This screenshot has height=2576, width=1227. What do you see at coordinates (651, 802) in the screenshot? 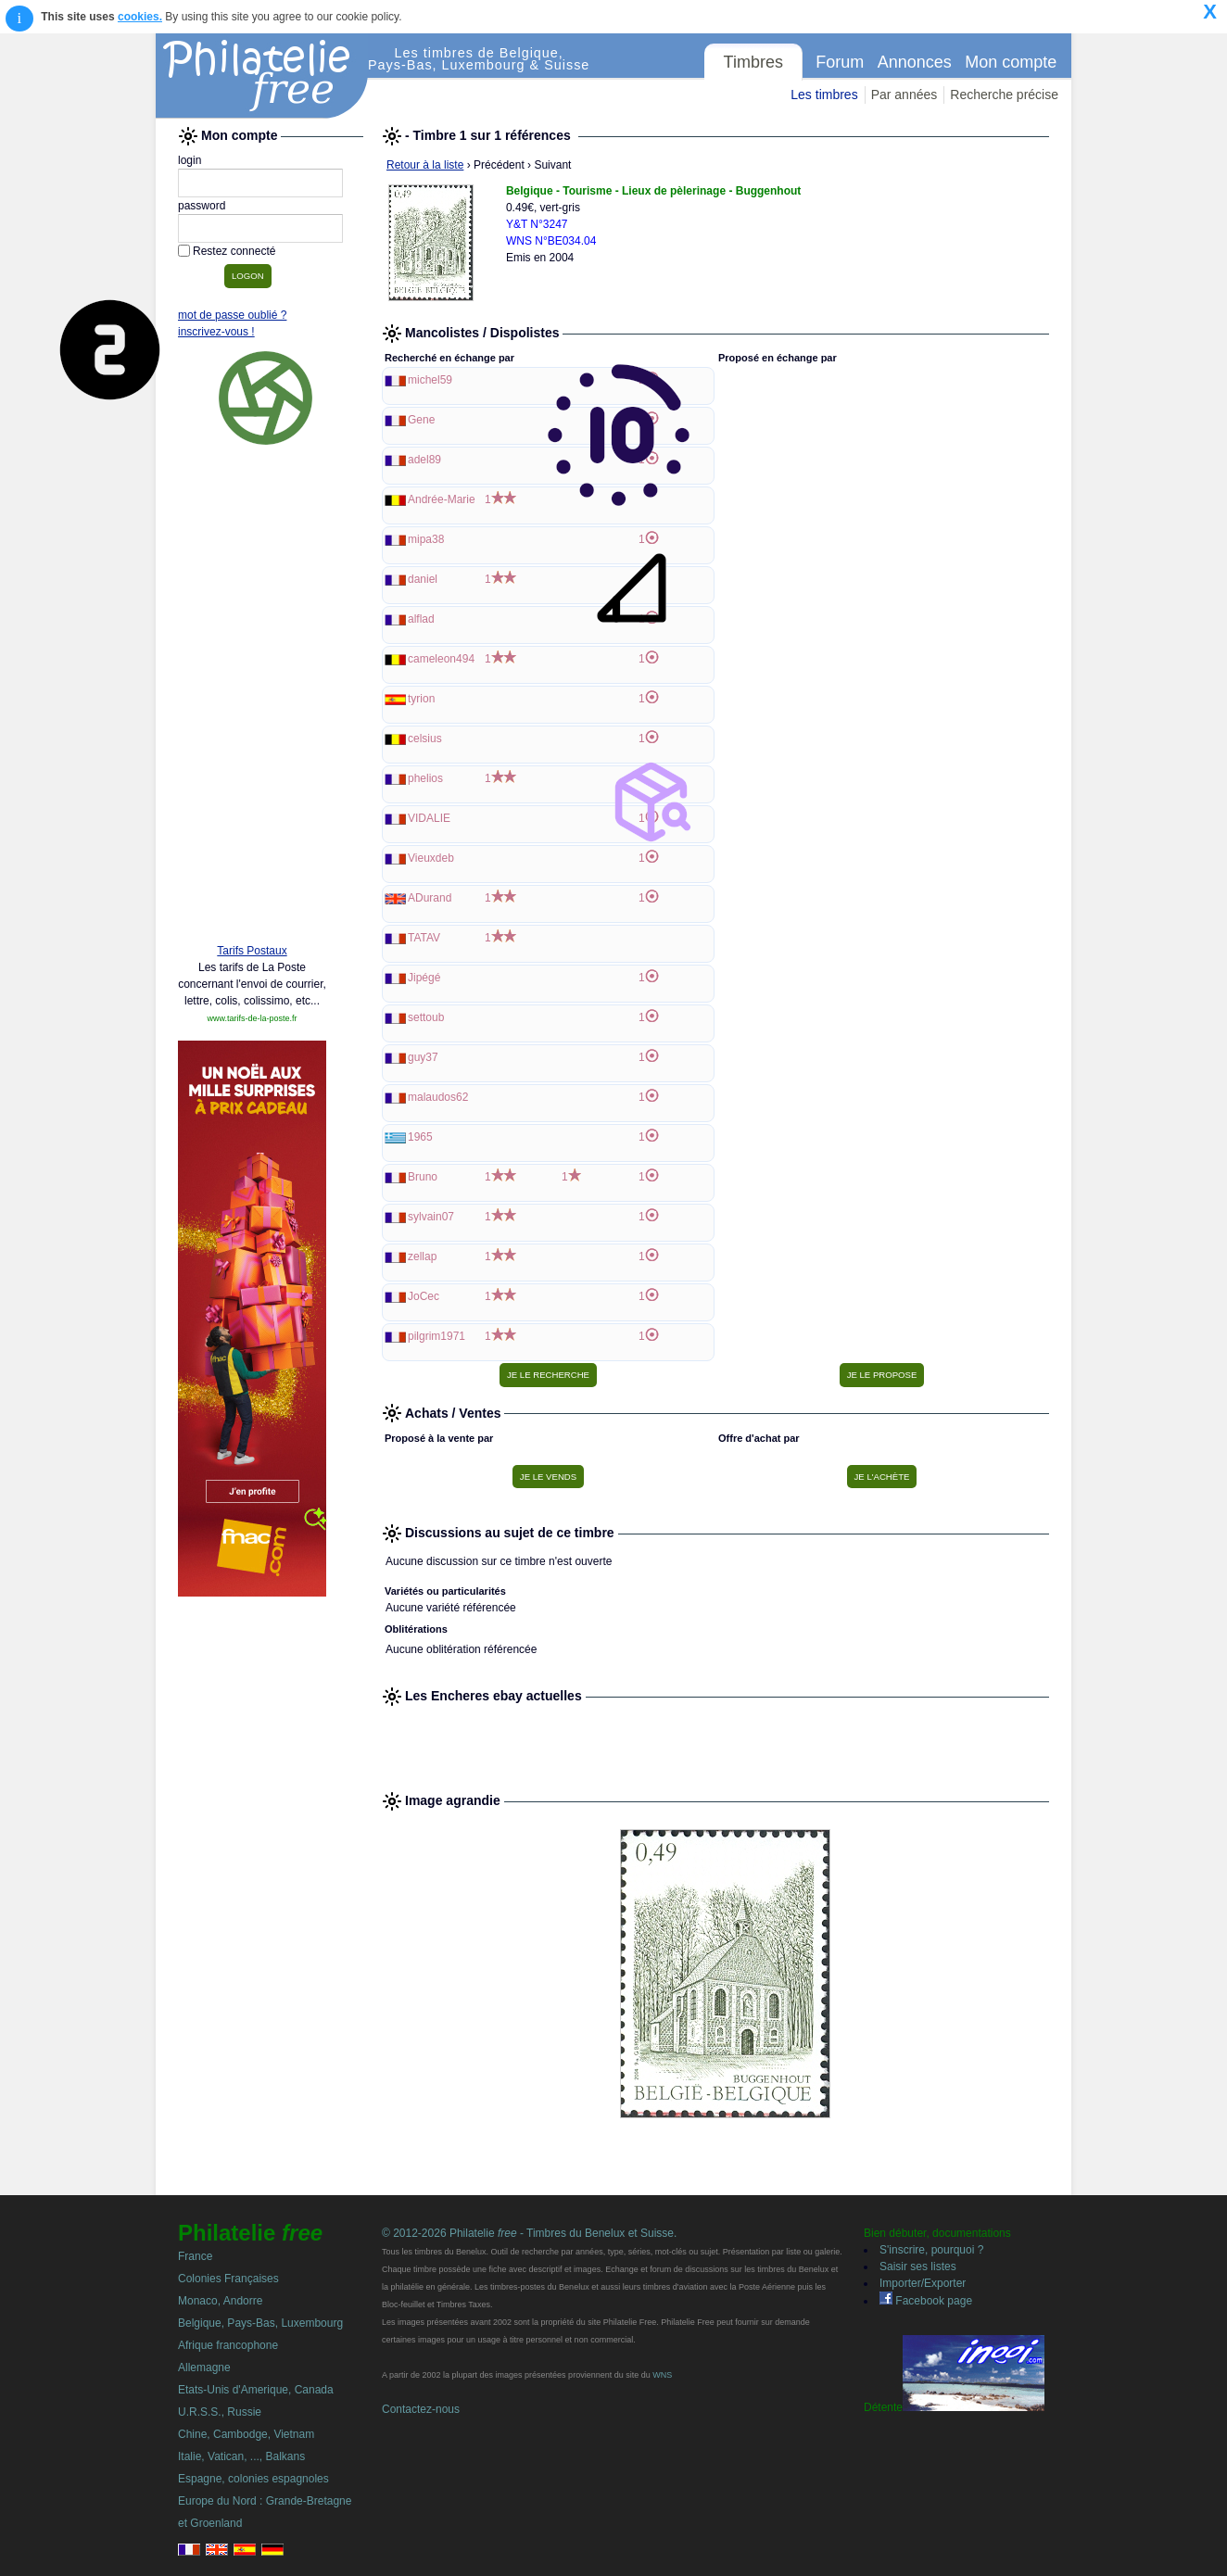
I see `search for a package or shipment` at bounding box center [651, 802].